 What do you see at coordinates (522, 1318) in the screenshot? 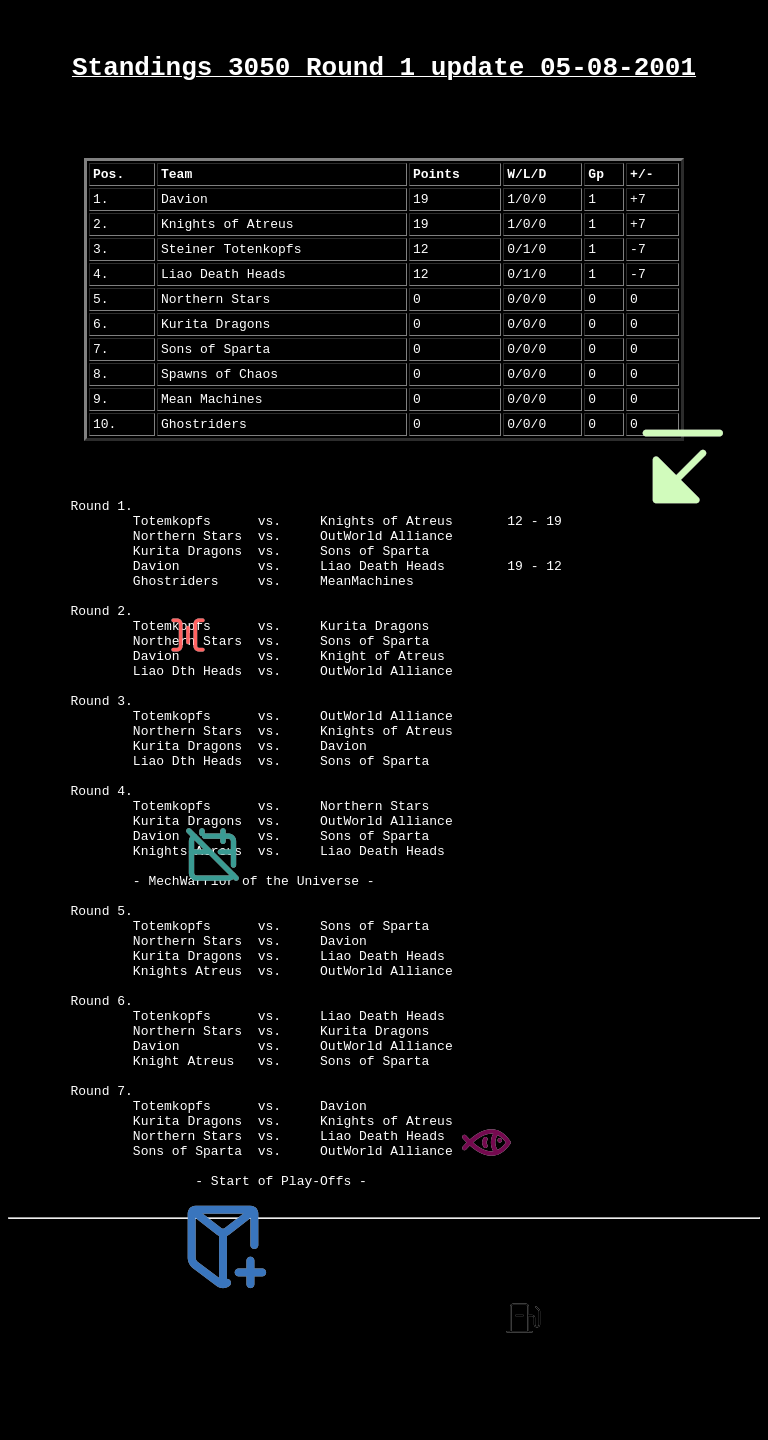
I see `find nearby gas stations` at bounding box center [522, 1318].